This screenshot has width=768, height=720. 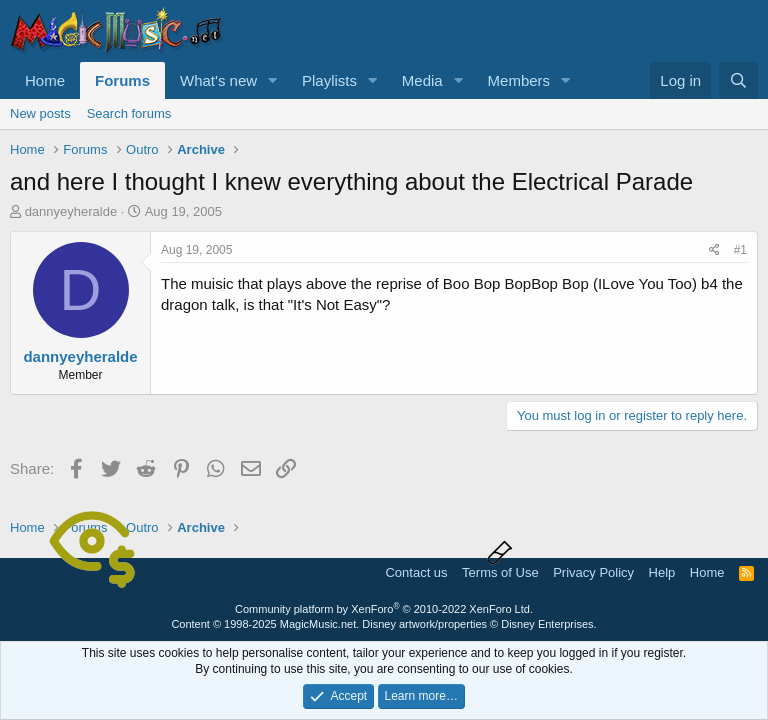 What do you see at coordinates (499, 552) in the screenshot?
I see `access lab or experimental features` at bounding box center [499, 552].